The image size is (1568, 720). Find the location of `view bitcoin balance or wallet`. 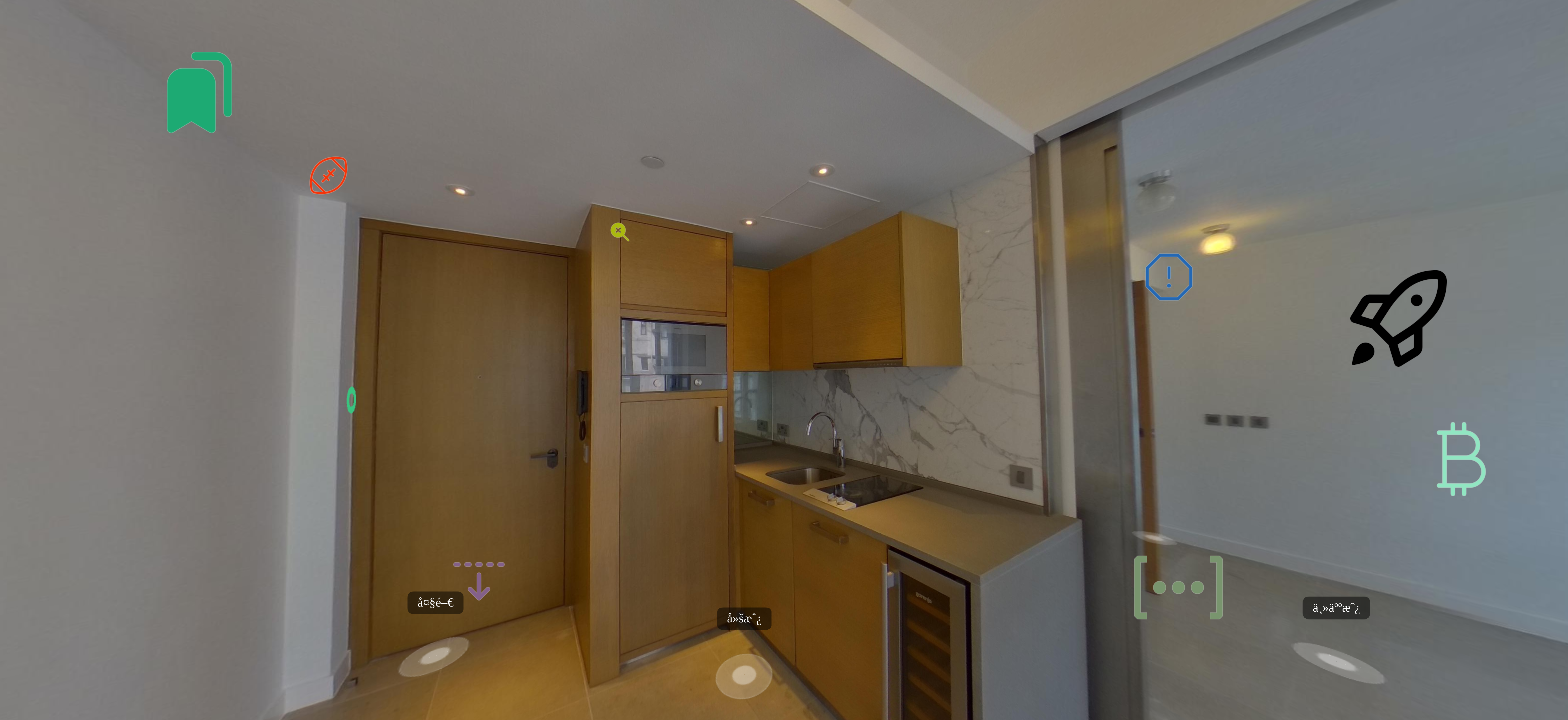

view bitcoin balance or wallet is located at coordinates (1458, 460).